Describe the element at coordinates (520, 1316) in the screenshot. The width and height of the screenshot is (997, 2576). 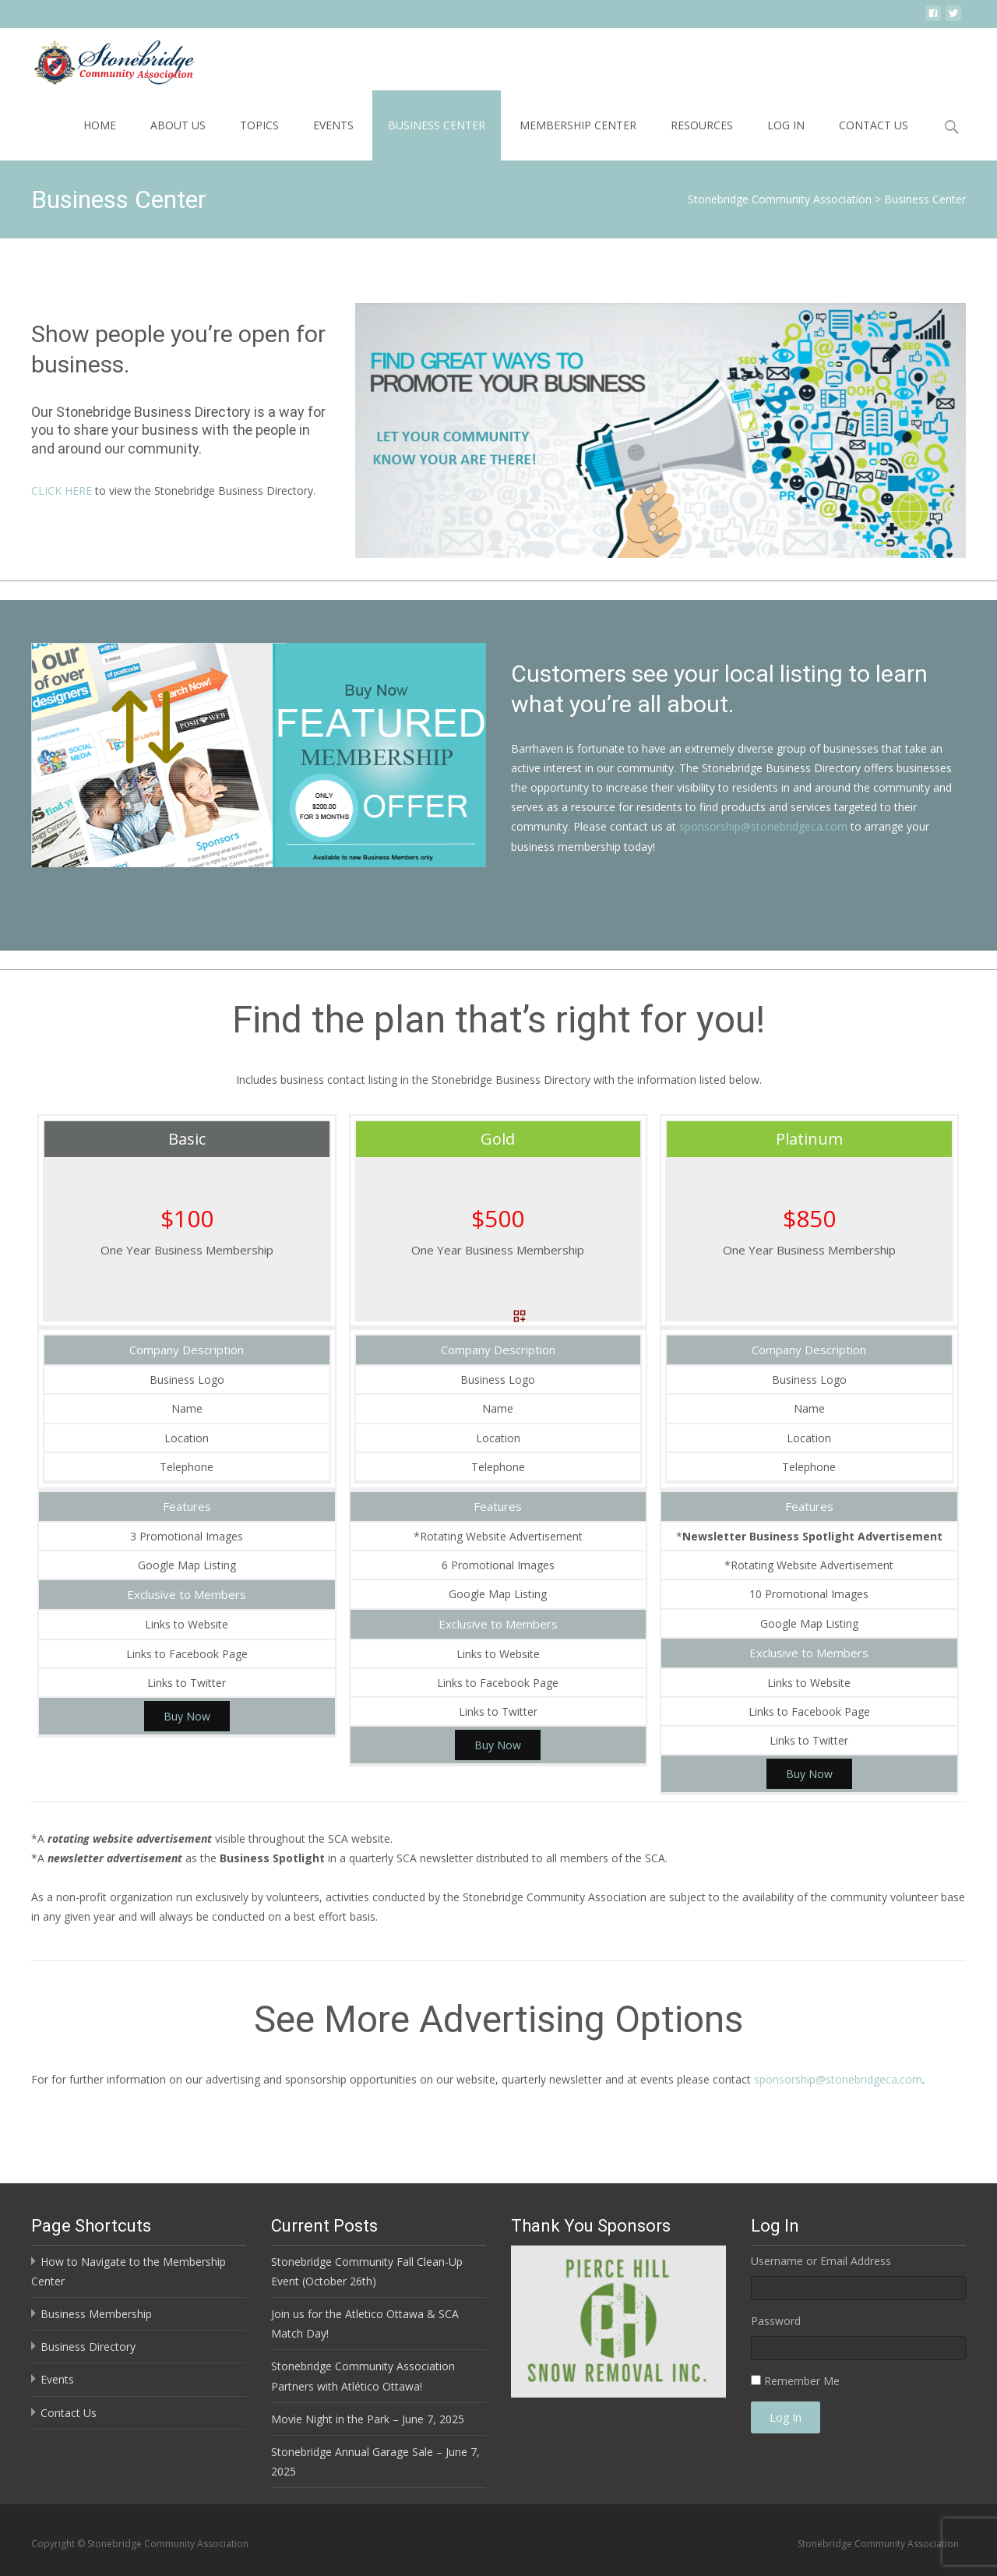
I see `add a new category` at that location.